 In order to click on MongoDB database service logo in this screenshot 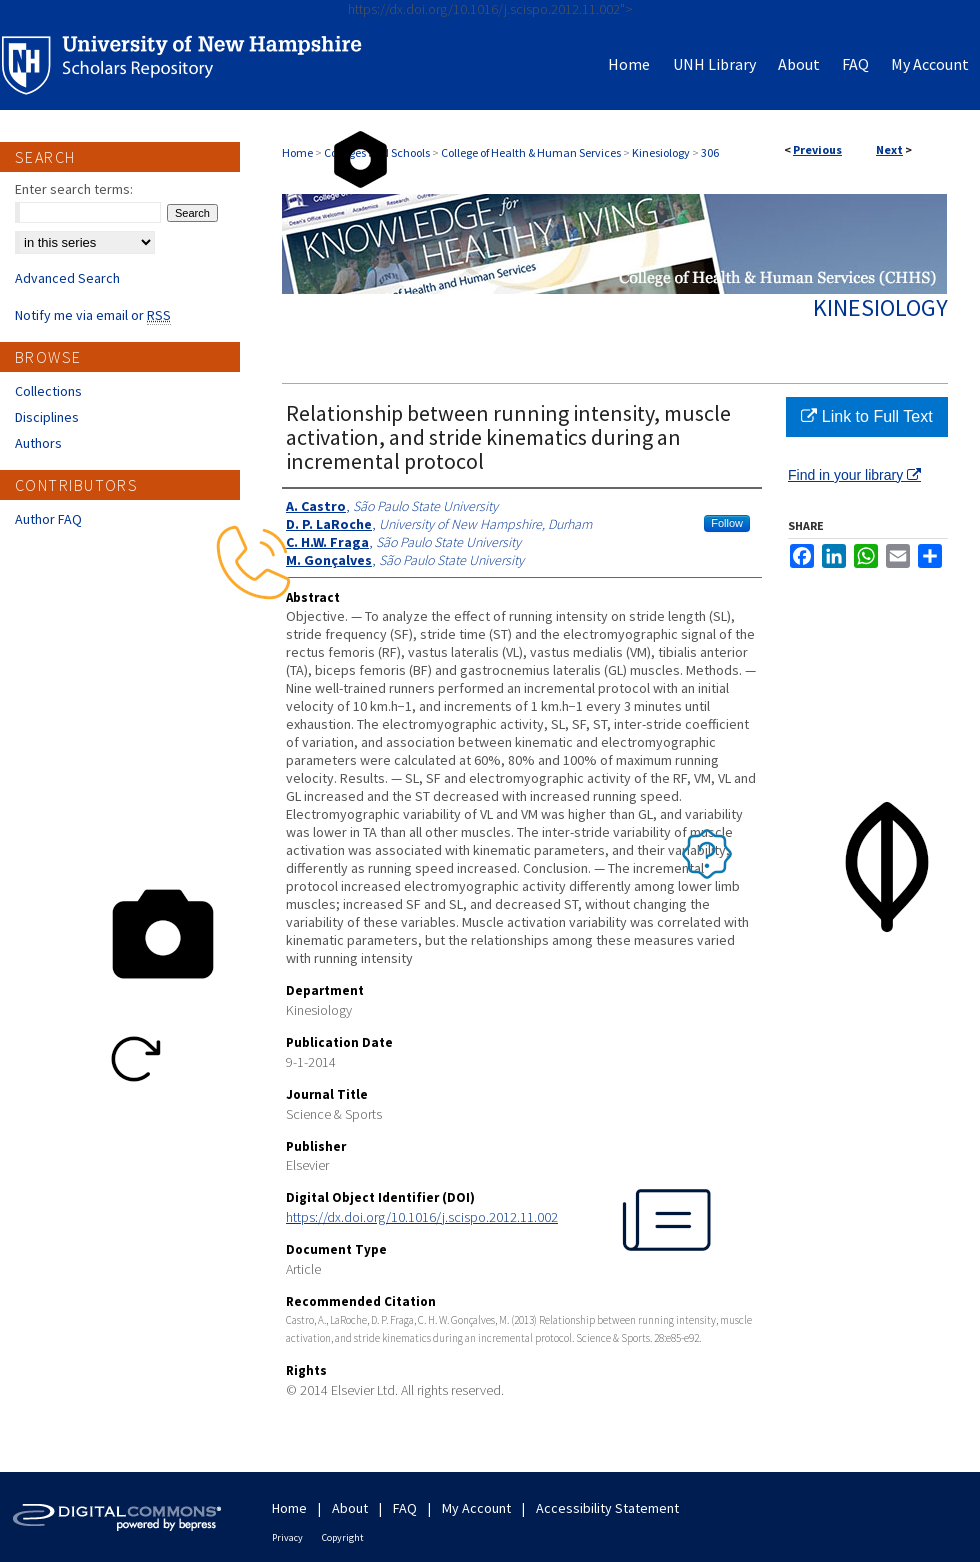, I will do `click(887, 867)`.